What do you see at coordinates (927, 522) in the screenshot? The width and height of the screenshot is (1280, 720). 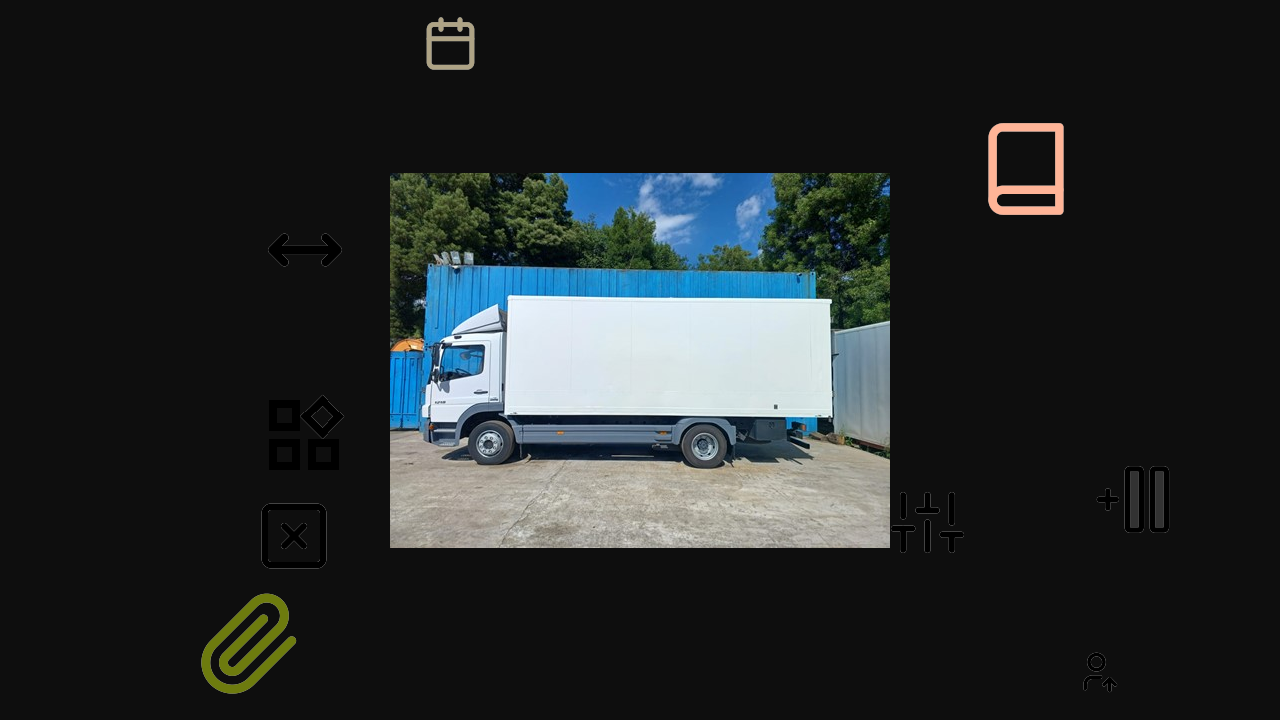 I see `adjust settings or preferences` at bounding box center [927, 522].